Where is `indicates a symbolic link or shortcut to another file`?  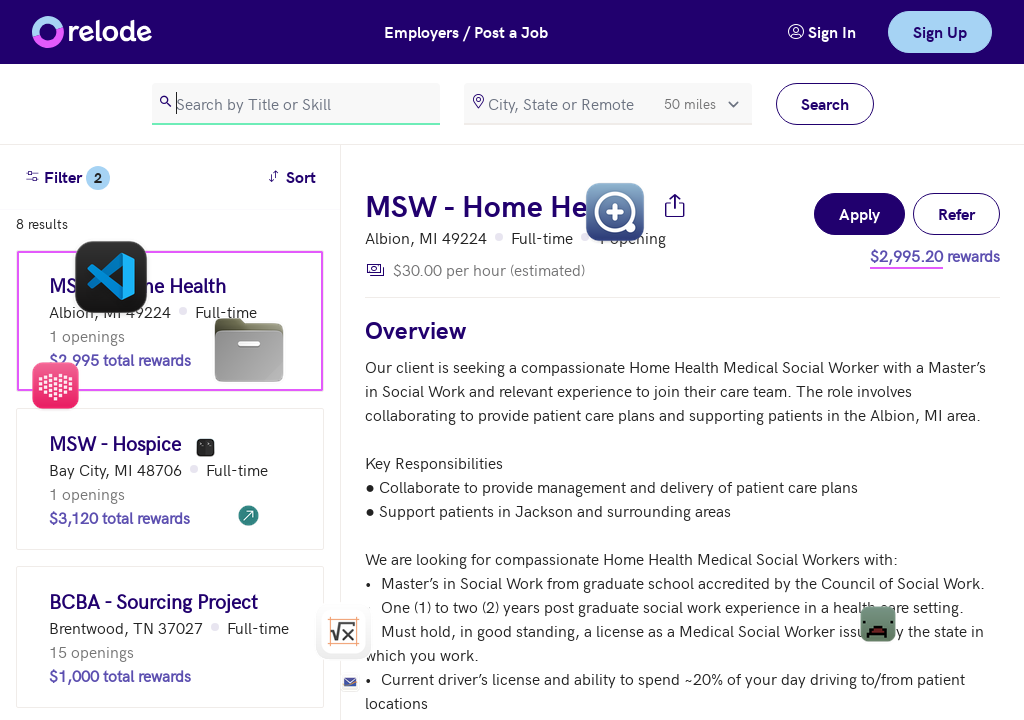 indicates a symbolic link or shortcut to another file is located at coordinates (248, 515).